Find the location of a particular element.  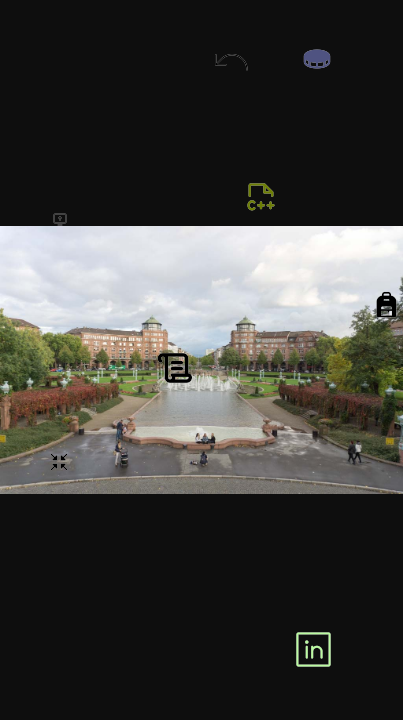

view terms and conditions or legal documents is located at coordinates (176, 368).